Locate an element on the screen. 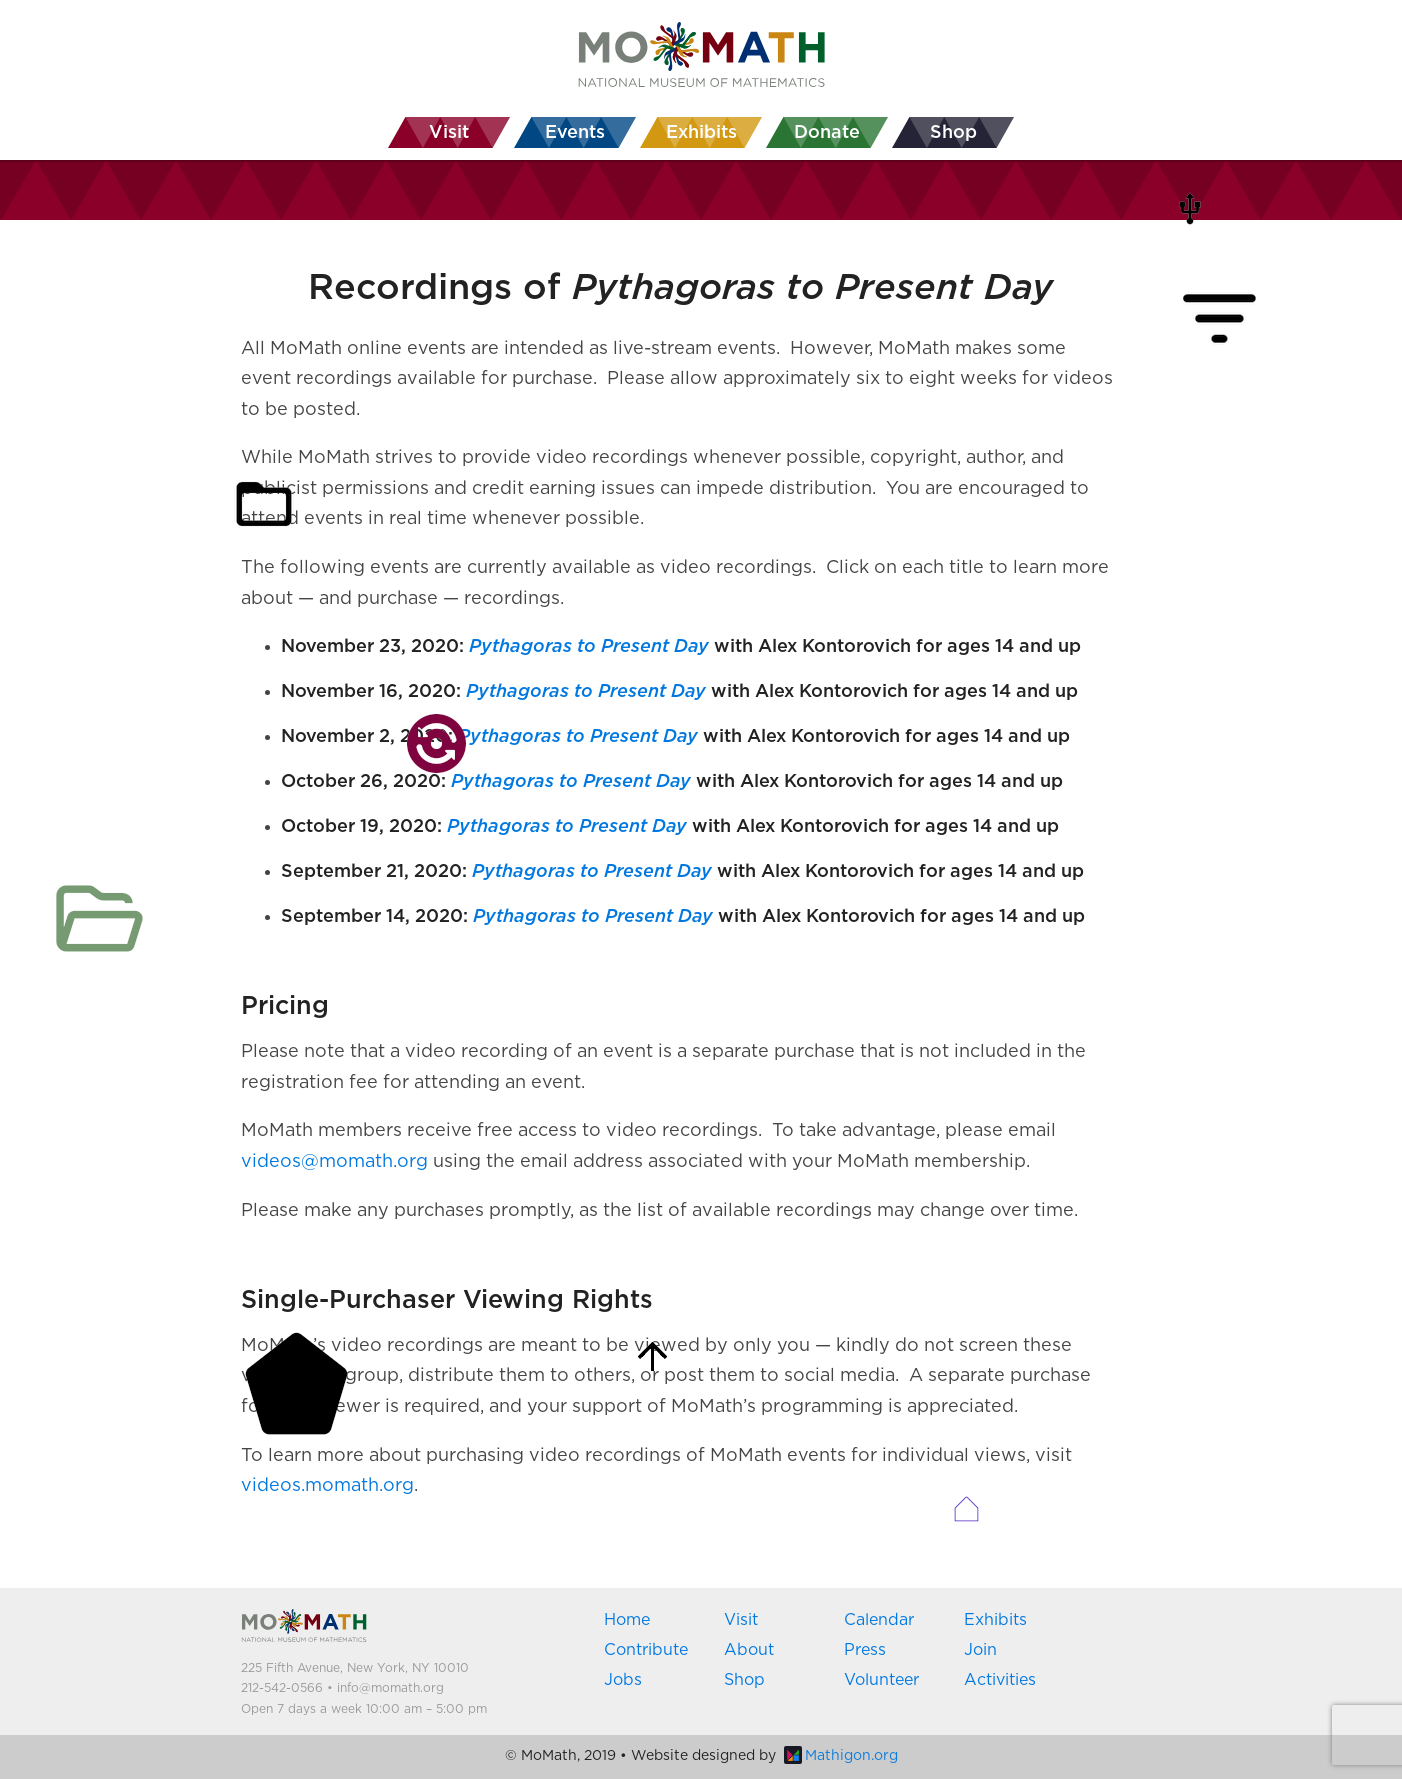 This screenshot has height=1779, width=1402. connect a USB device is located at coordinates (1190, 209).